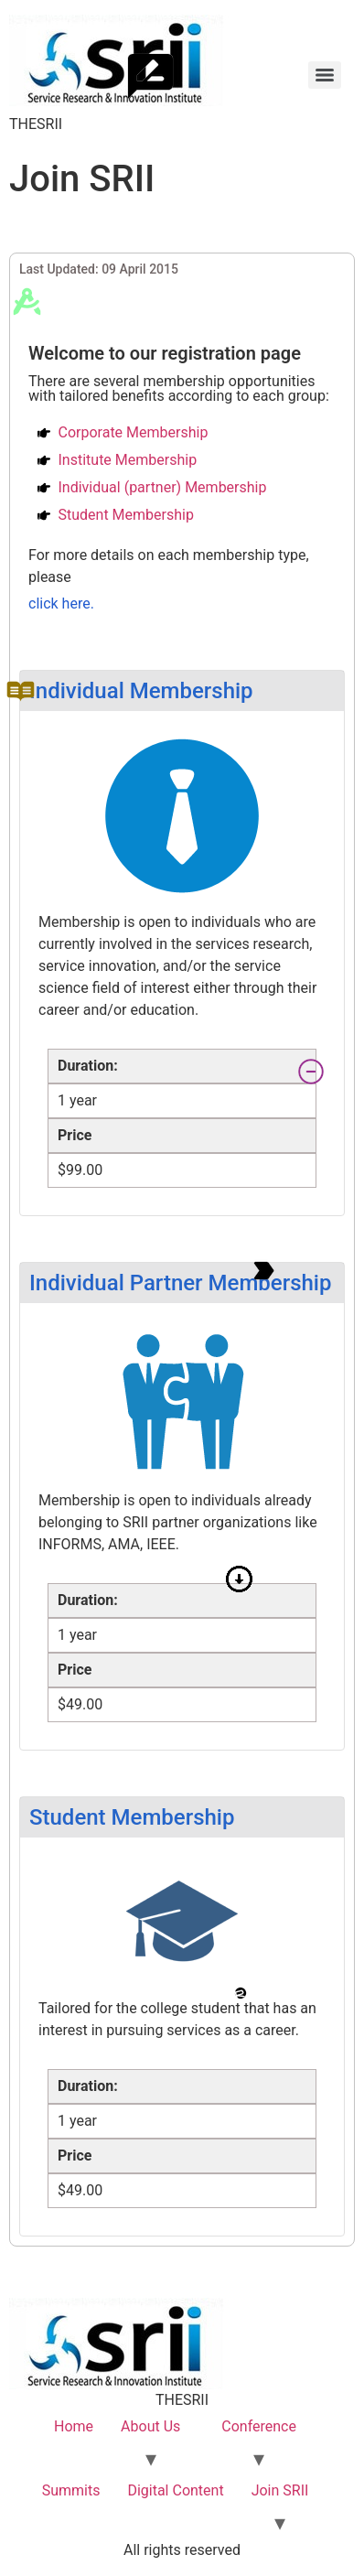 The height and width of the screenshot is (2576, 364). Describe the element at coordinates (150, 76) in the screenshot. I see `write a review or feedback` at that location.